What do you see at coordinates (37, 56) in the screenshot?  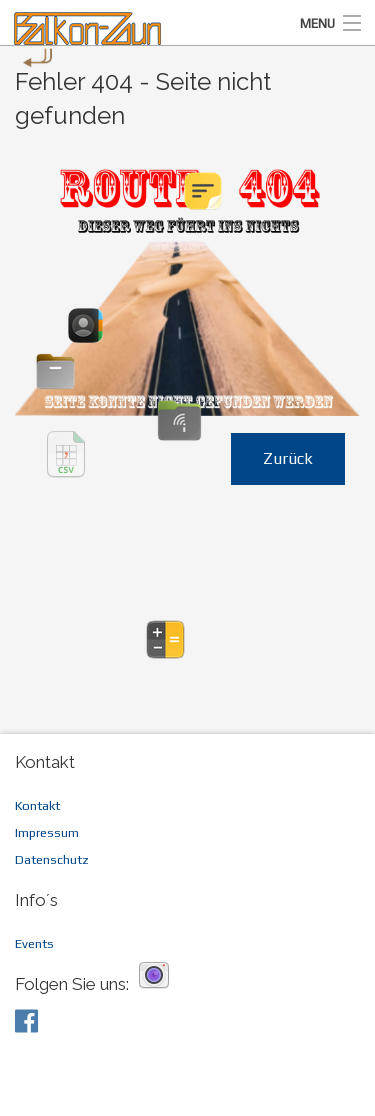 I see `reply to all recipients of an email` at bounding box center [37, 56].